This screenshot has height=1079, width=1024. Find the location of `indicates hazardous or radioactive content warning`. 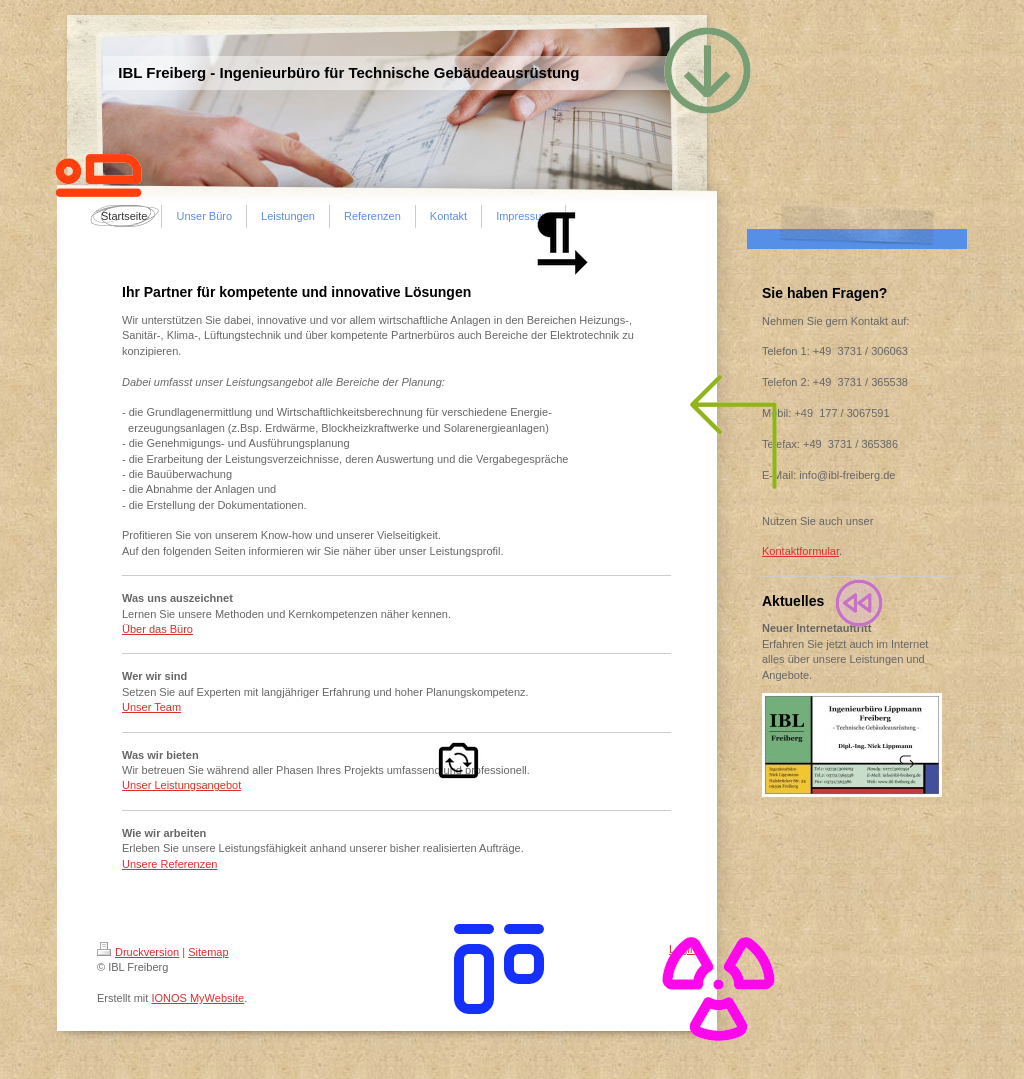

indicates hazardous or radioactive content warning is located at coordinates (718, 984).